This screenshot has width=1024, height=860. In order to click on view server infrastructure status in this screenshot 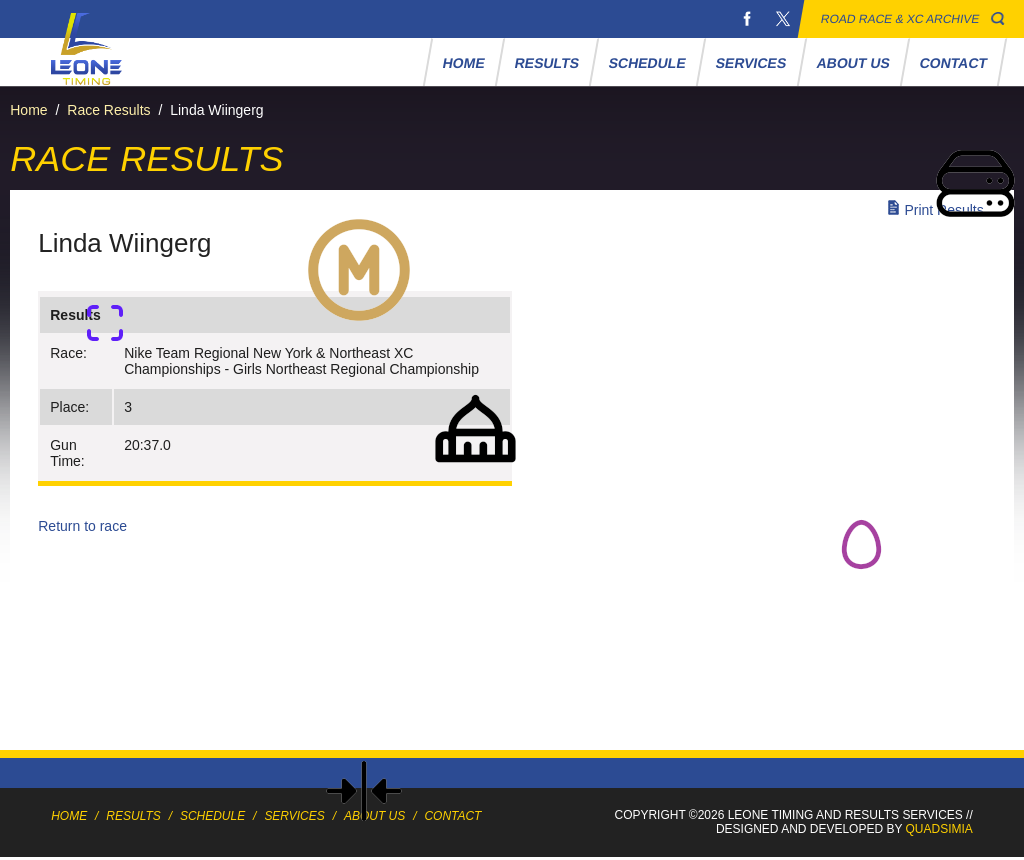, I will do `click(975, 183)`.